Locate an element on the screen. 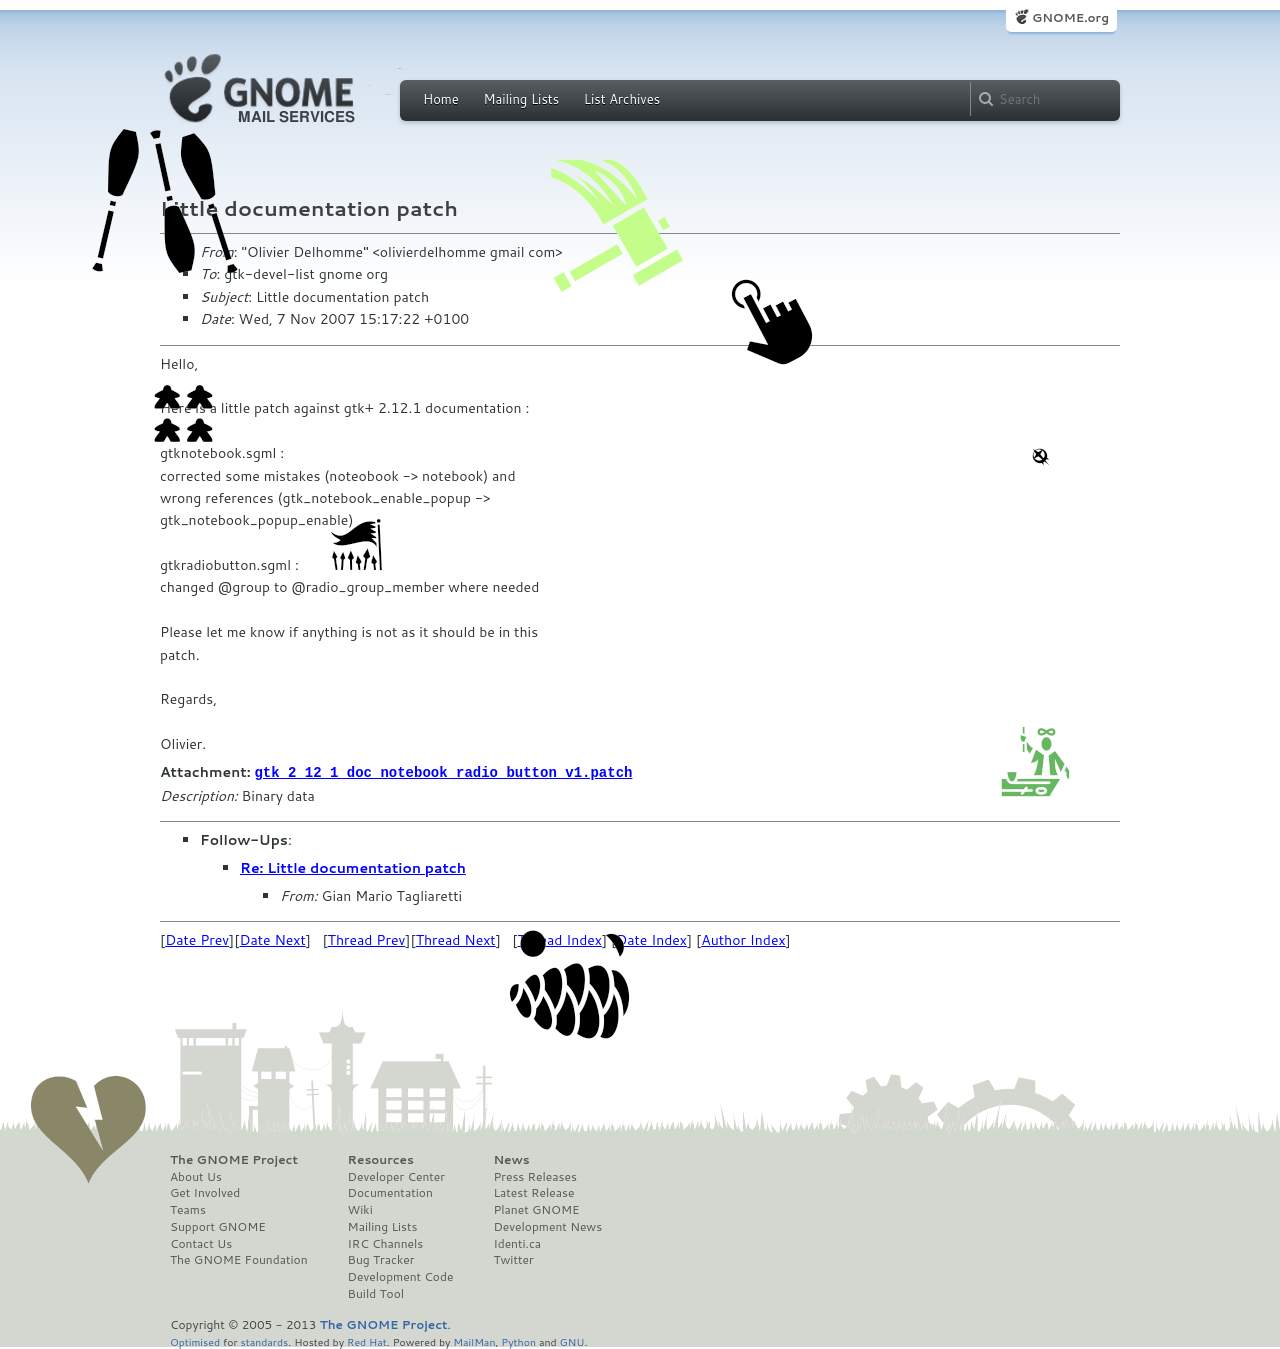  indicates a hungry or gluttonous character status is located at coordinates (570, 986).